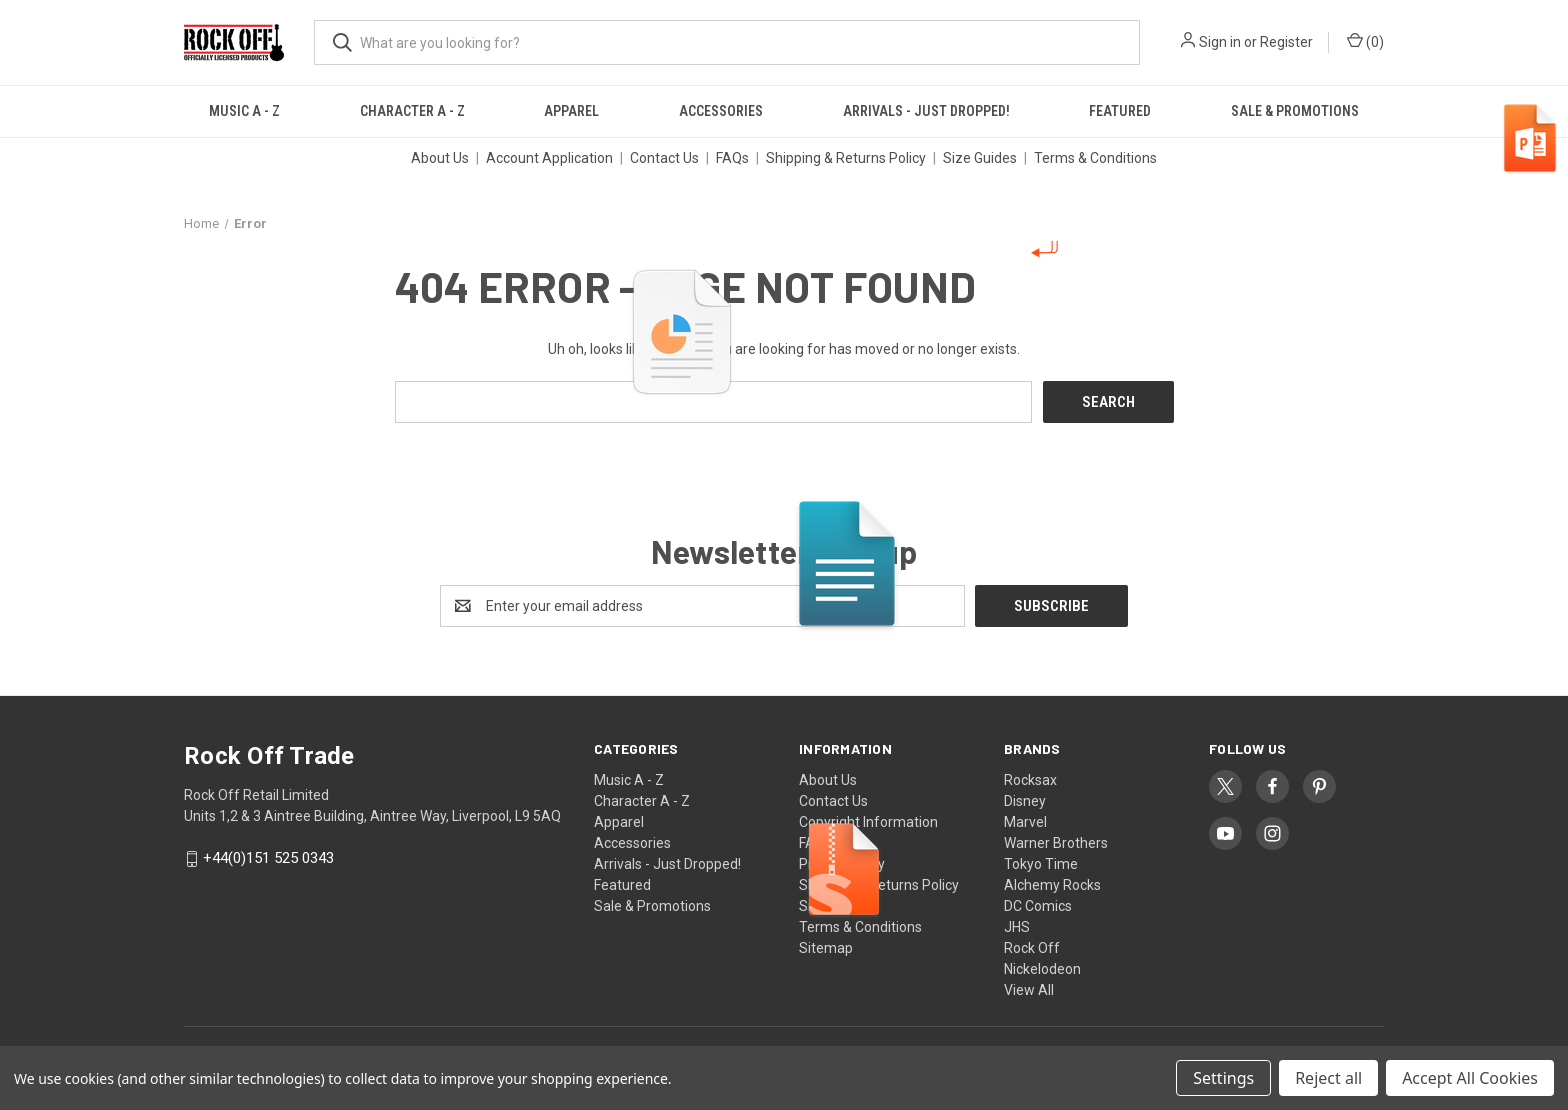  What do you see at coordinates (847, 566) in the screenshot?
I see `opendocument text template file` at bounding box center [847, 566].